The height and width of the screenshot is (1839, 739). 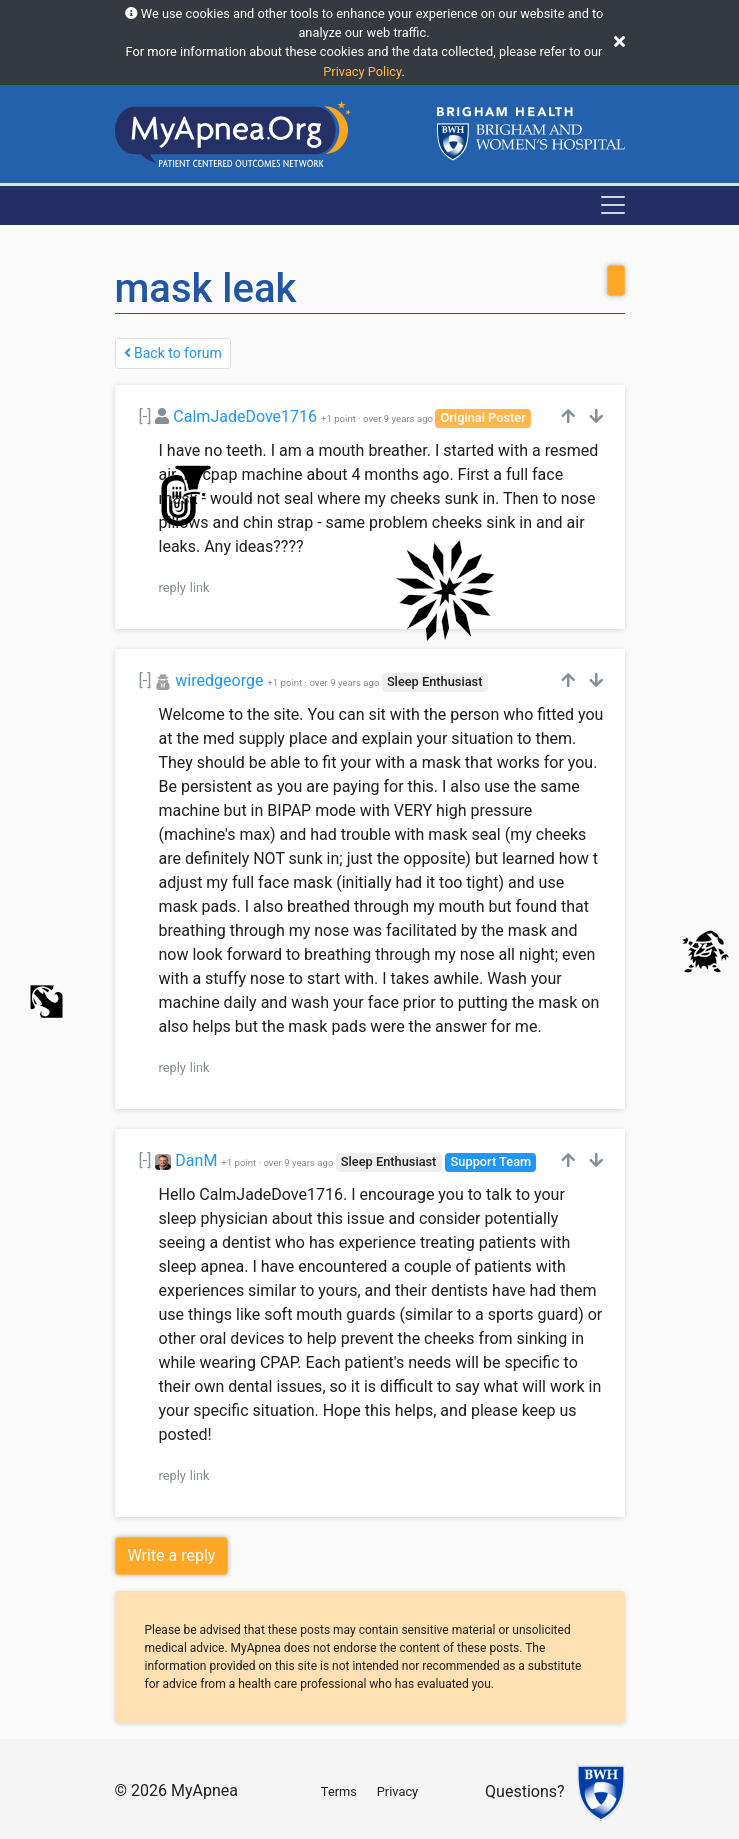 What do you see at coordinates (445, 590) in the screenshot?
I see `shatter or break an object` at bounding box center [445, 590].